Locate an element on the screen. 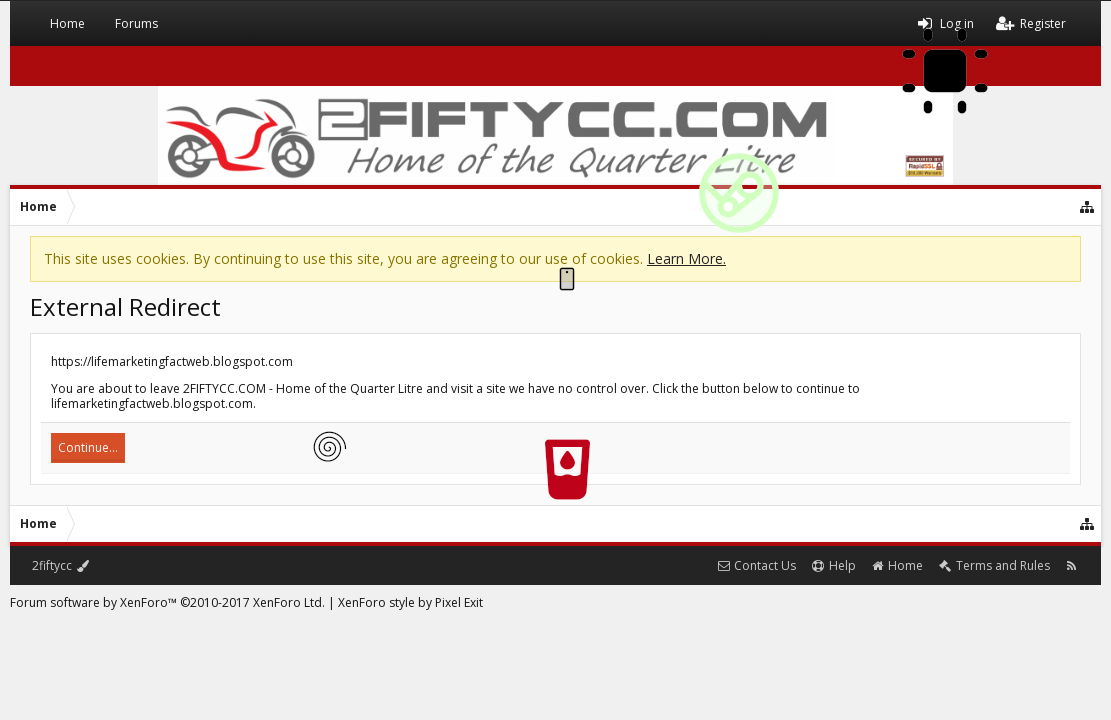 The height and width of the screenshot is (720, 1111). select or create an artboard is located at coordinates (945, 71).